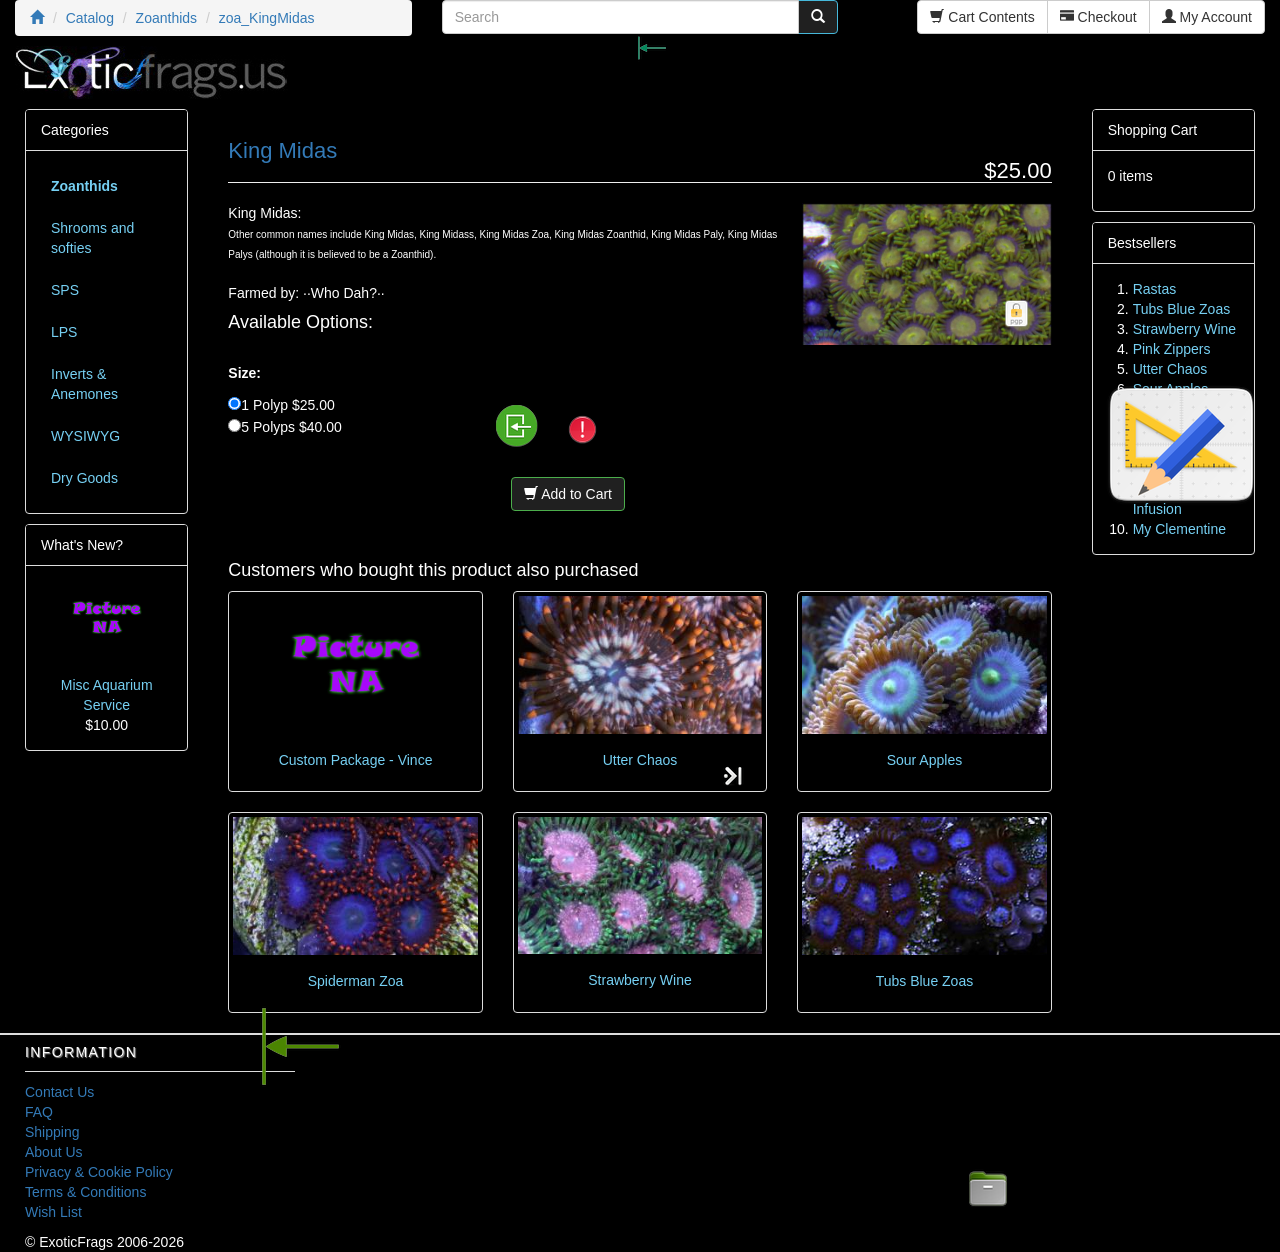 The width and height of the screenshot is (1280, 1252). What do you see at coordinates (1016, 313) in the screenshot?
I see `a pgp-encrypted file` at bounding box center [1016, 313].